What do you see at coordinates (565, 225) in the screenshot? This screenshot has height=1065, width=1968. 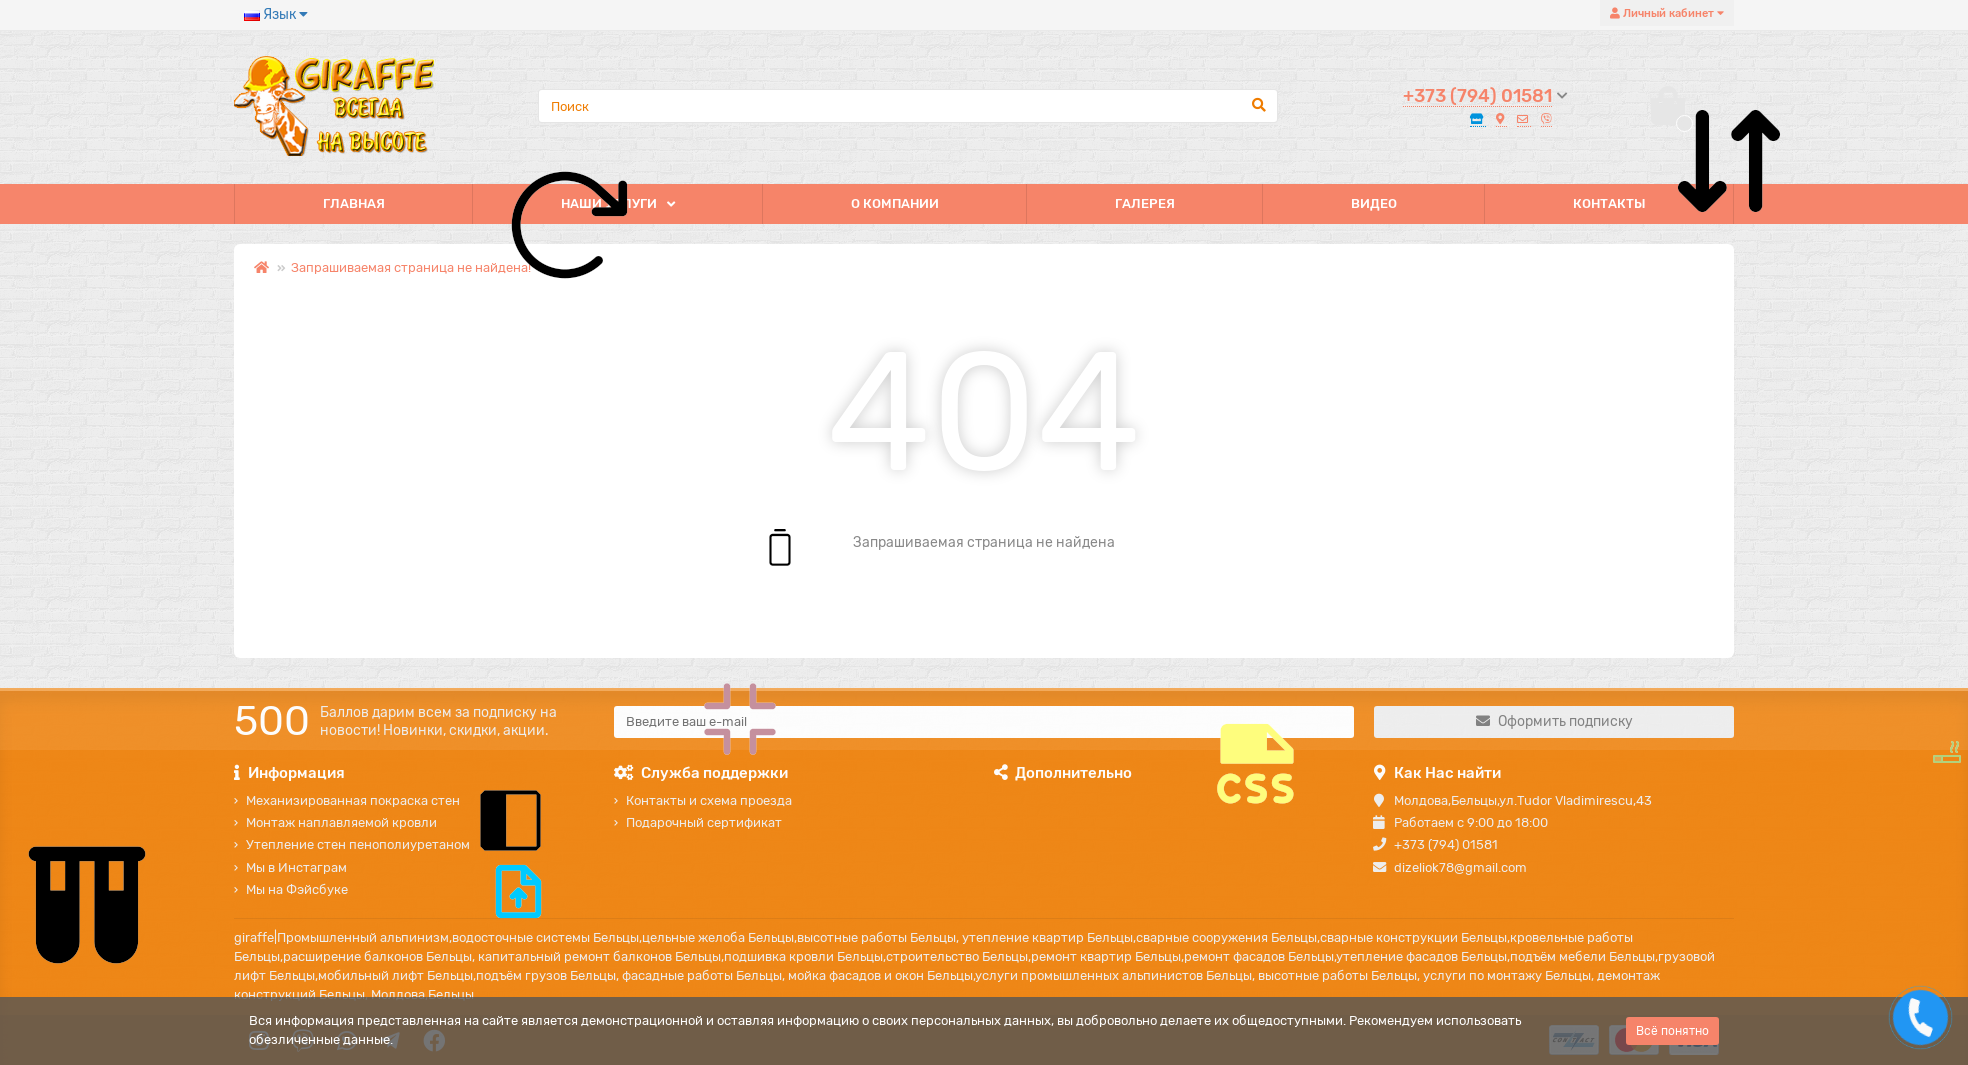 I see `refresh or reload content` at bounding box center [565, 225].